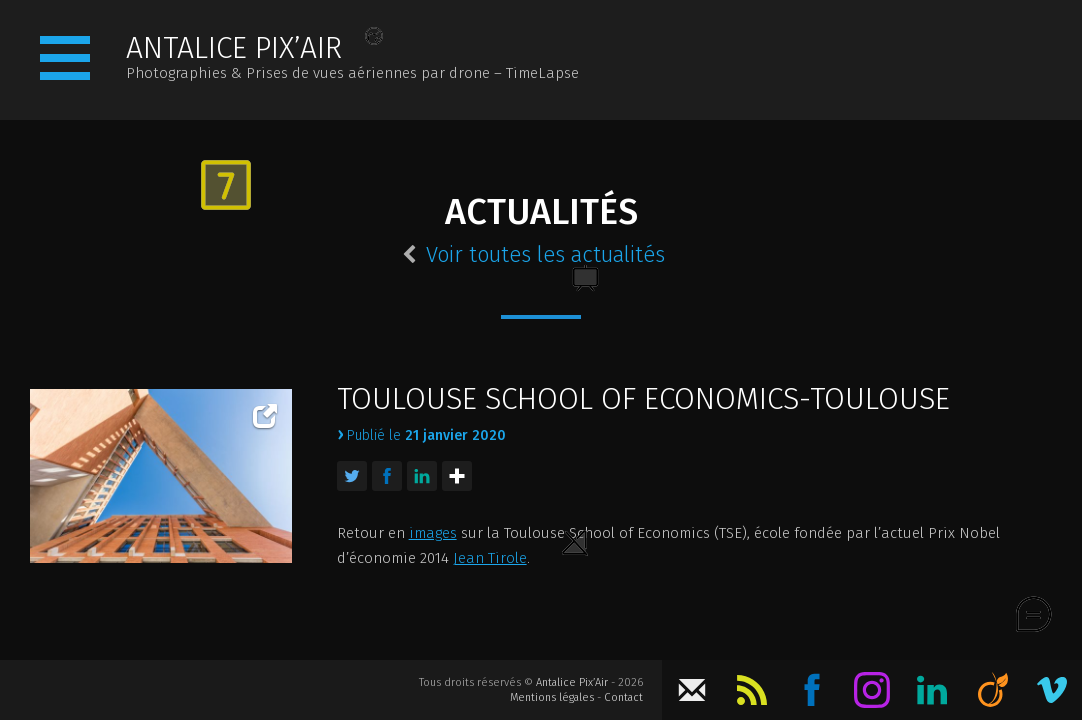  What do you see at coordinates (585, 278) in the screenshot?
I see `start or view a presentation` at bounding box center [585, 278].